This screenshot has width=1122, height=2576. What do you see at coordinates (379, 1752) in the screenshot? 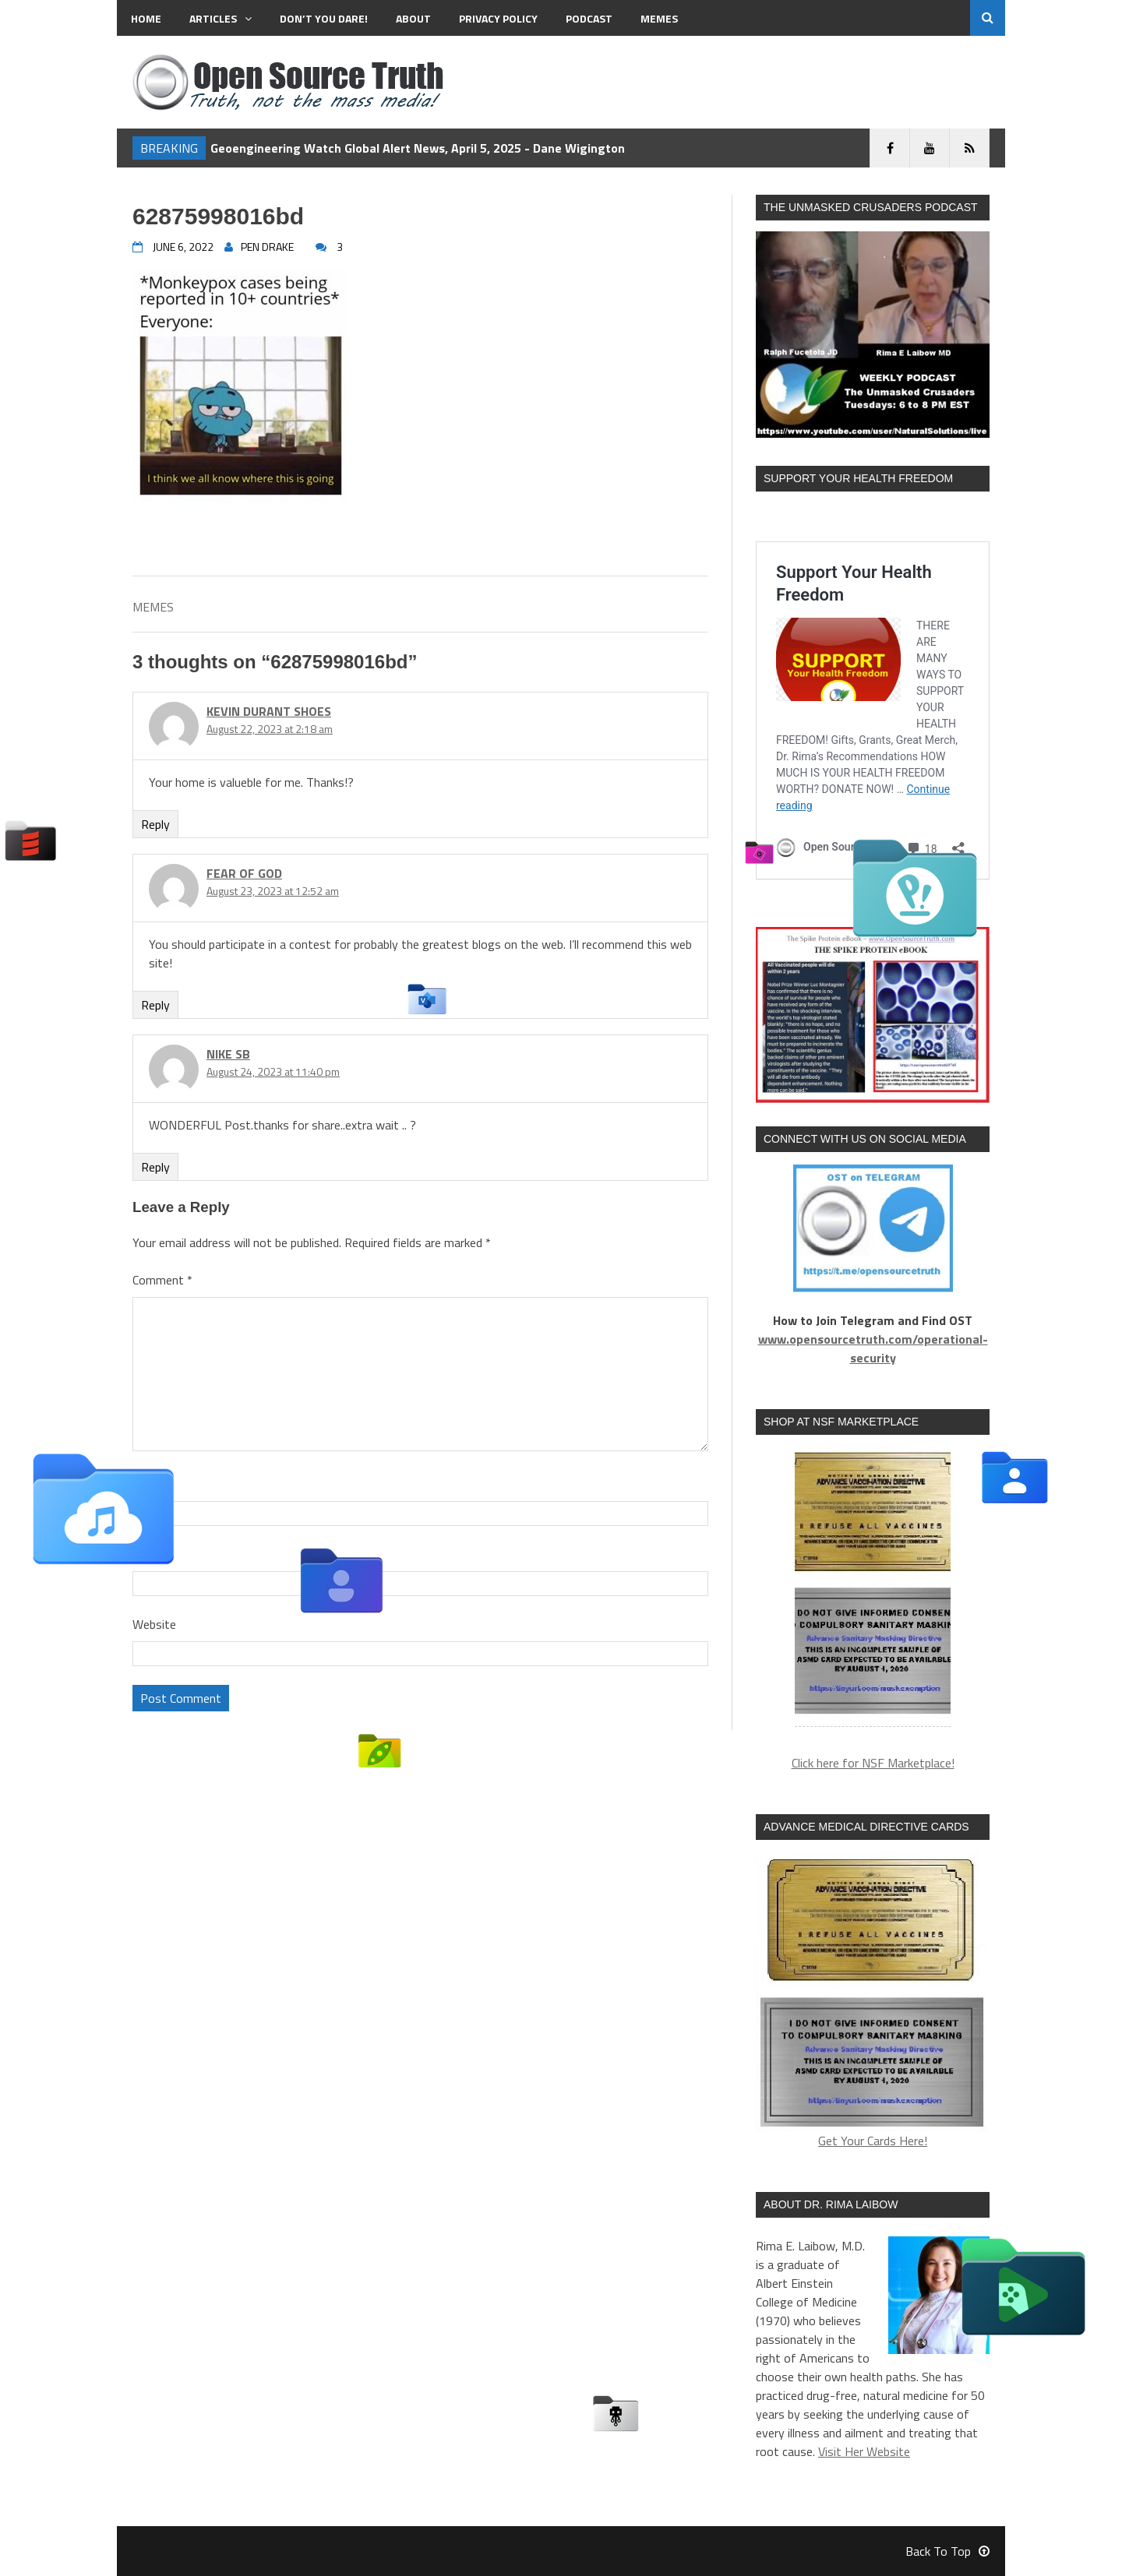
I see `open peazip compressed files folder` at bounding box center [379, 1752].